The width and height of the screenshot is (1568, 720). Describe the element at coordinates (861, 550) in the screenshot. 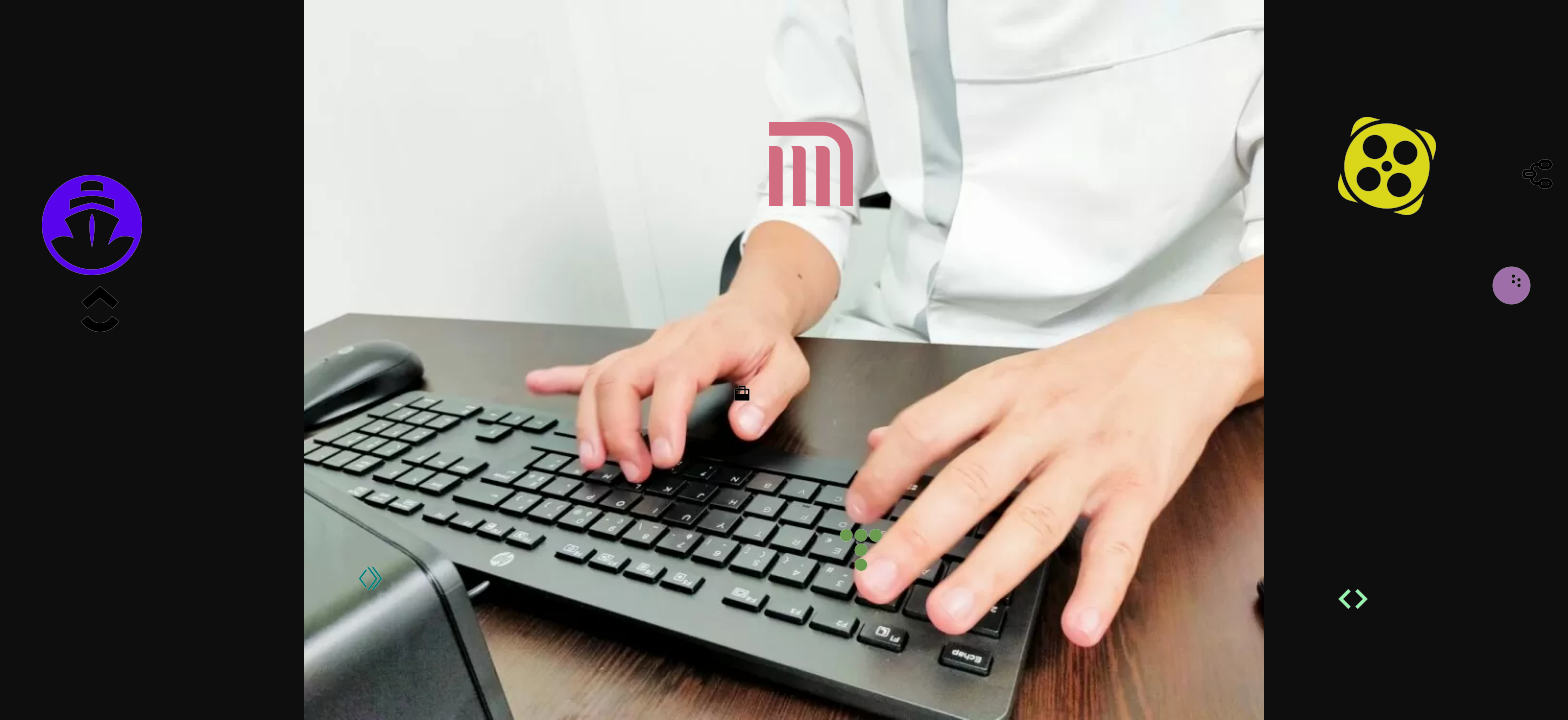

I see `telefonica brand logo` at that location.